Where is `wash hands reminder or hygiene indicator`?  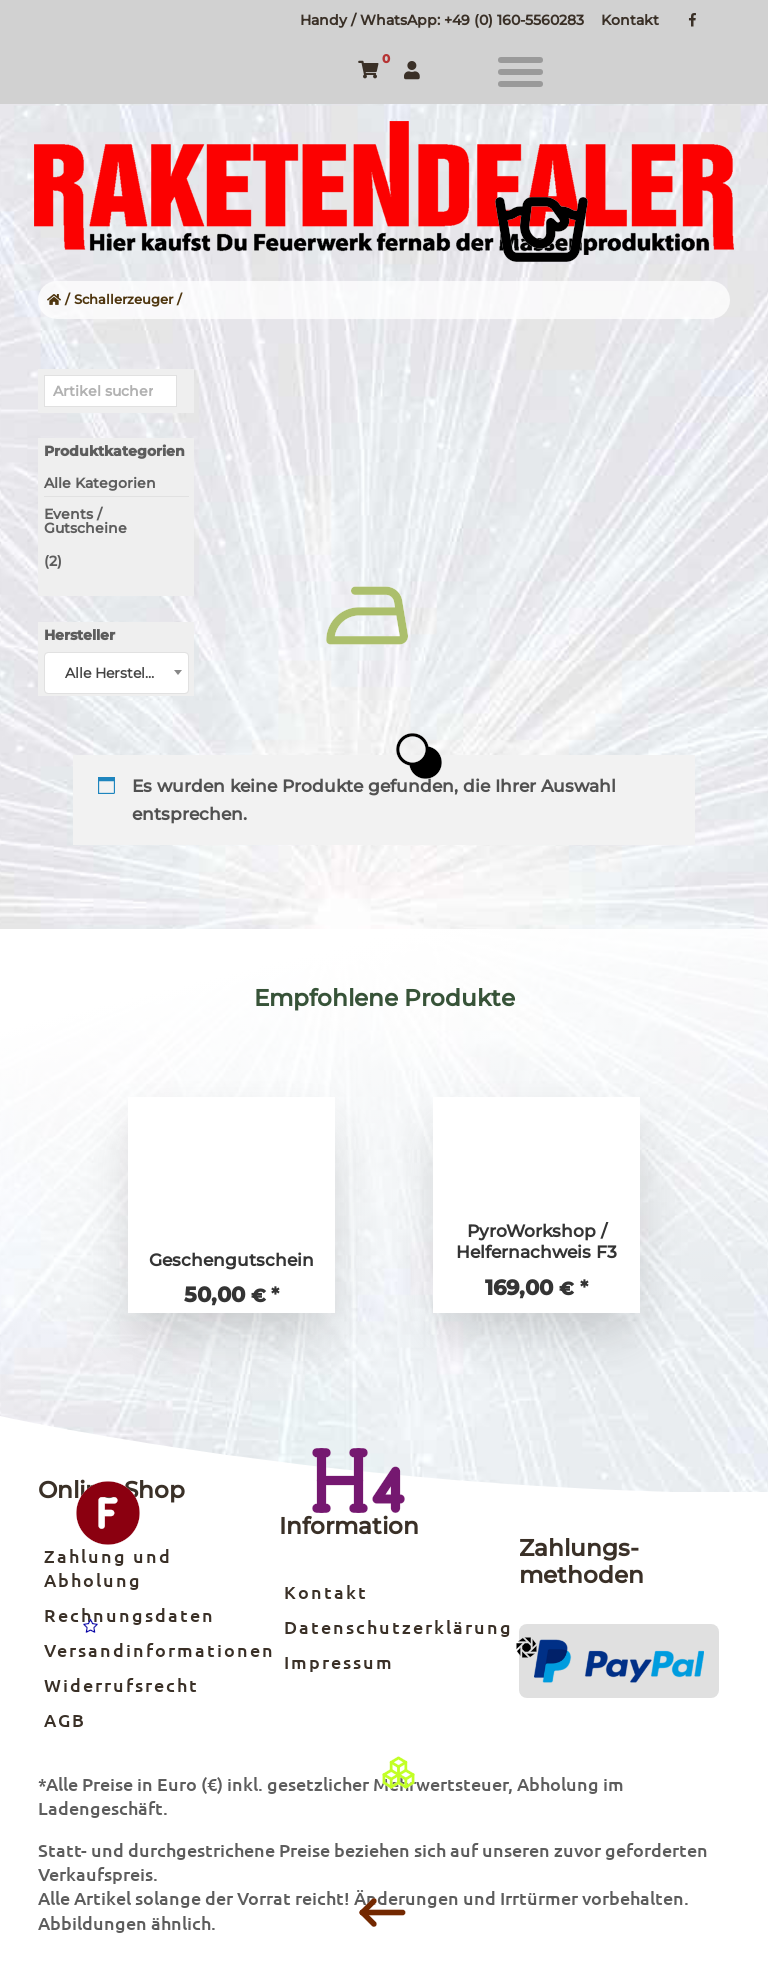
wash hands reminder or hygiene indicator is located at coordinates (541, 229).